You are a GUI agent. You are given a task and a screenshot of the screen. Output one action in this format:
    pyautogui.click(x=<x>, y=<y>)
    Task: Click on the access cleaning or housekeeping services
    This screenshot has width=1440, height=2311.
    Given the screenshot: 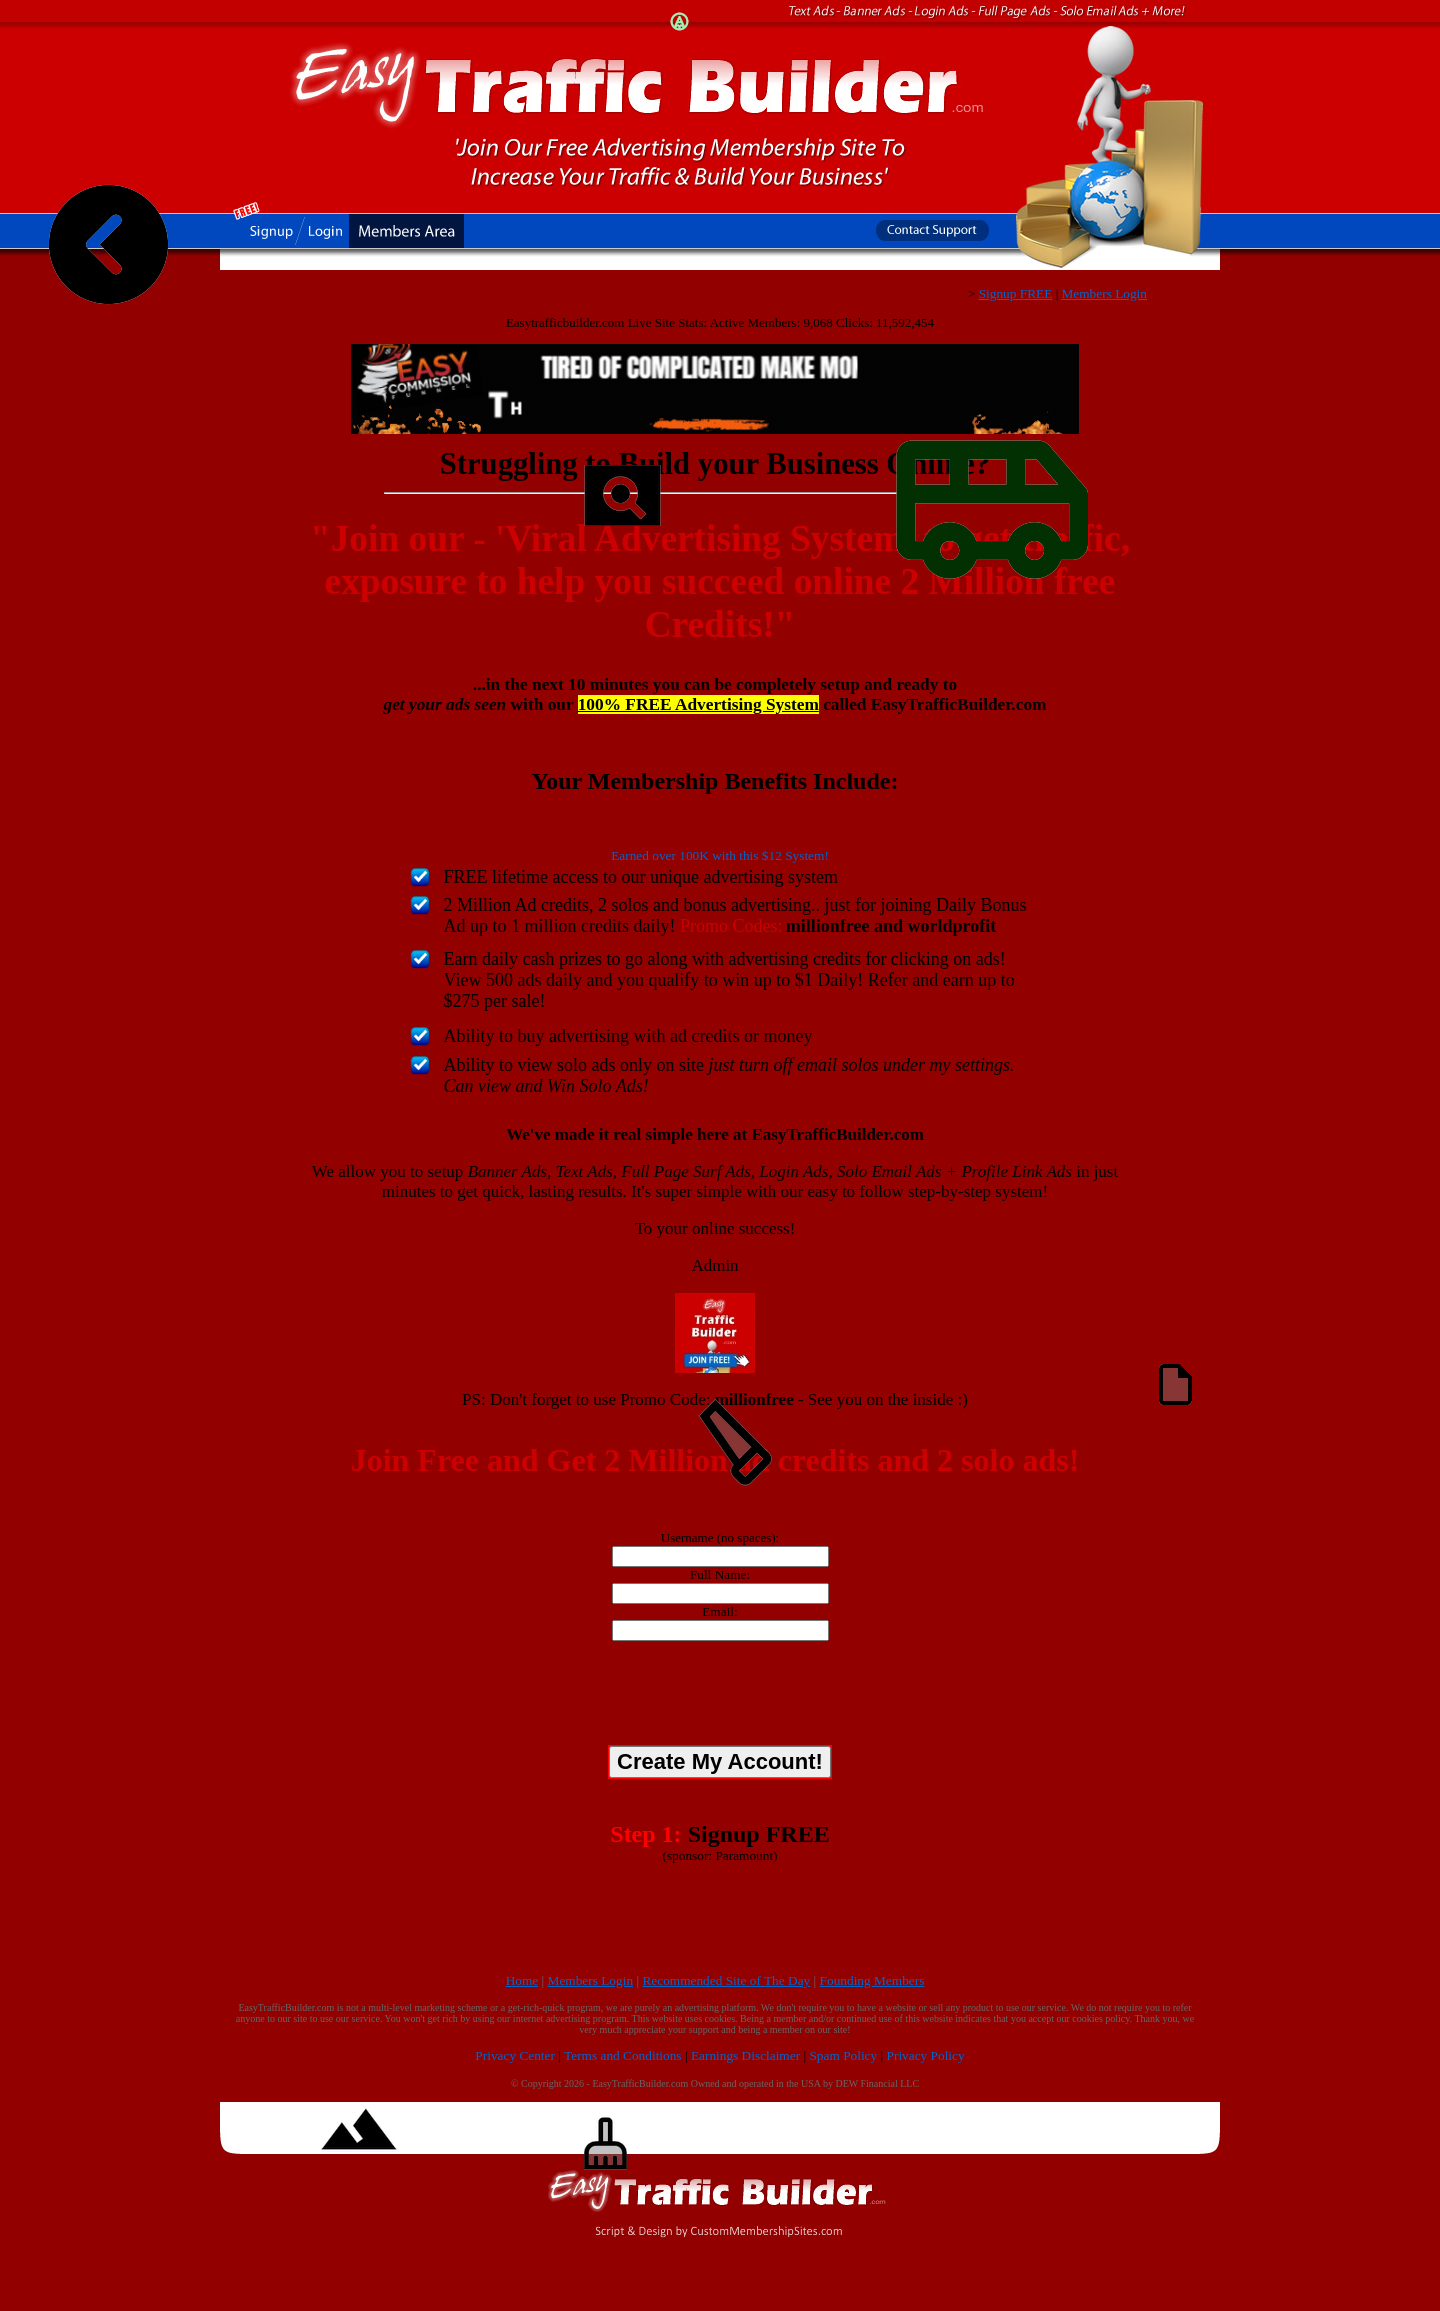 What is the action you would take?
    pyautogui.click(x=605, y=2143)
    